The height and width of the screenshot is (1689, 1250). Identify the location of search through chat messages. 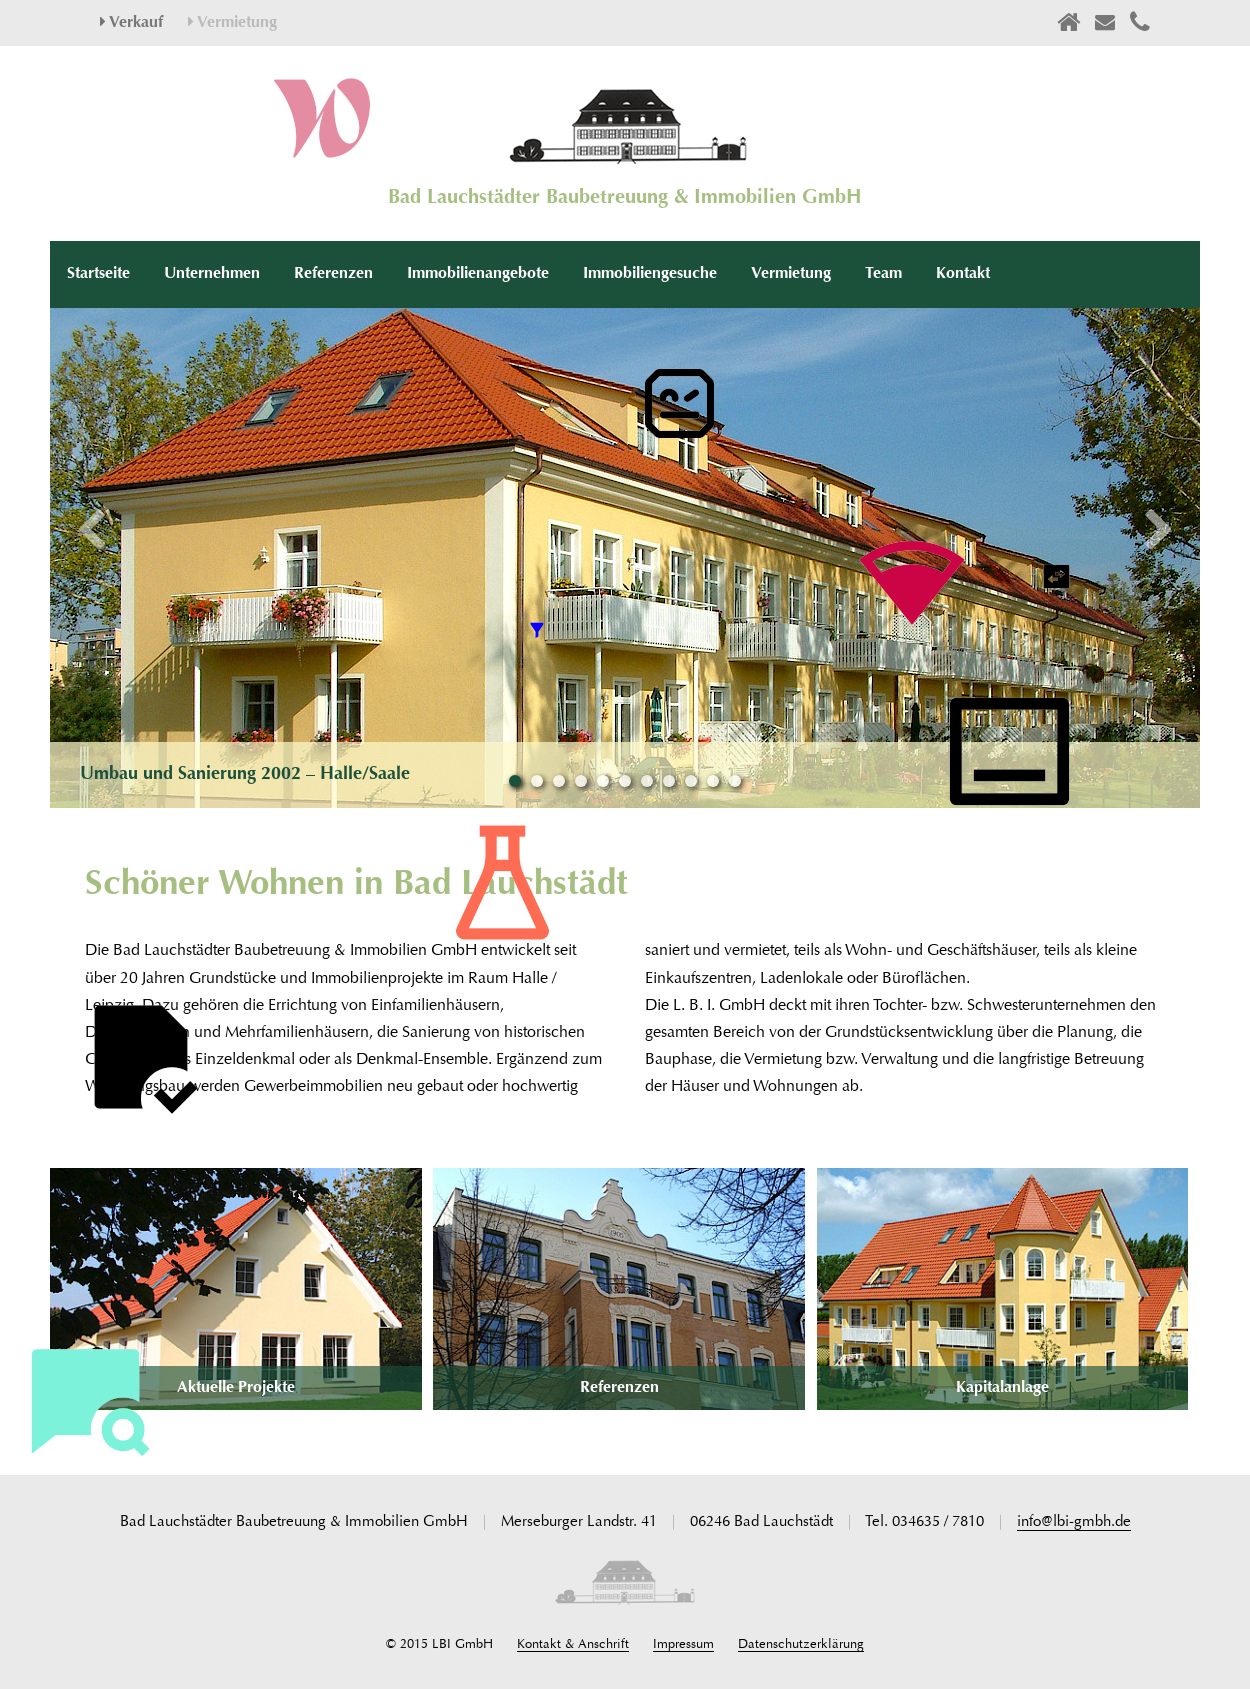
(85, 1397).